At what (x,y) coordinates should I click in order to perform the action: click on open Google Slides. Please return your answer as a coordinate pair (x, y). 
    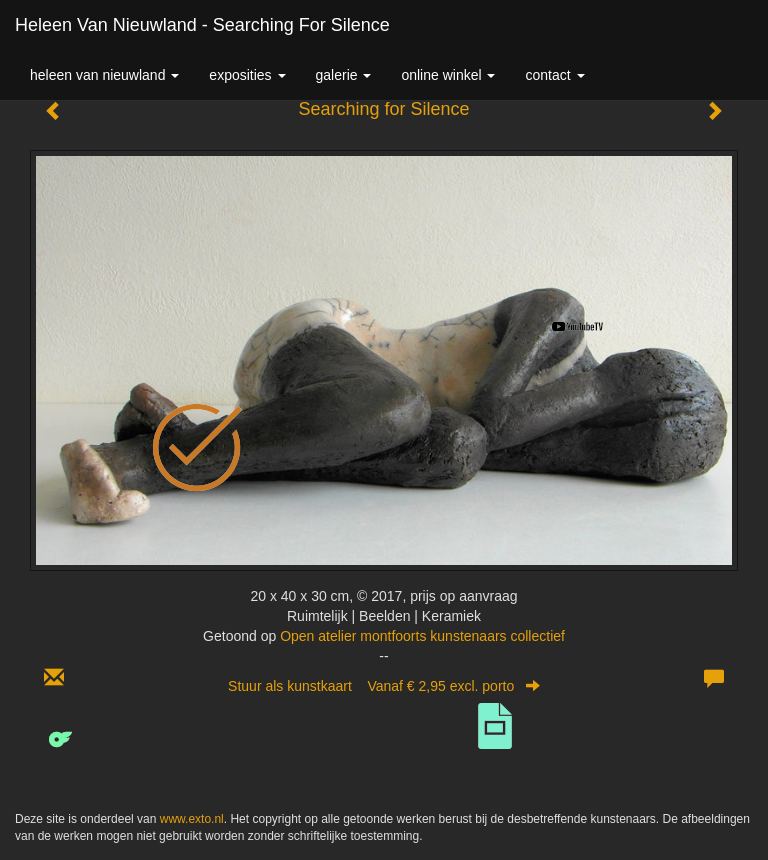
    Looking at the image, I should click on (495, 726).